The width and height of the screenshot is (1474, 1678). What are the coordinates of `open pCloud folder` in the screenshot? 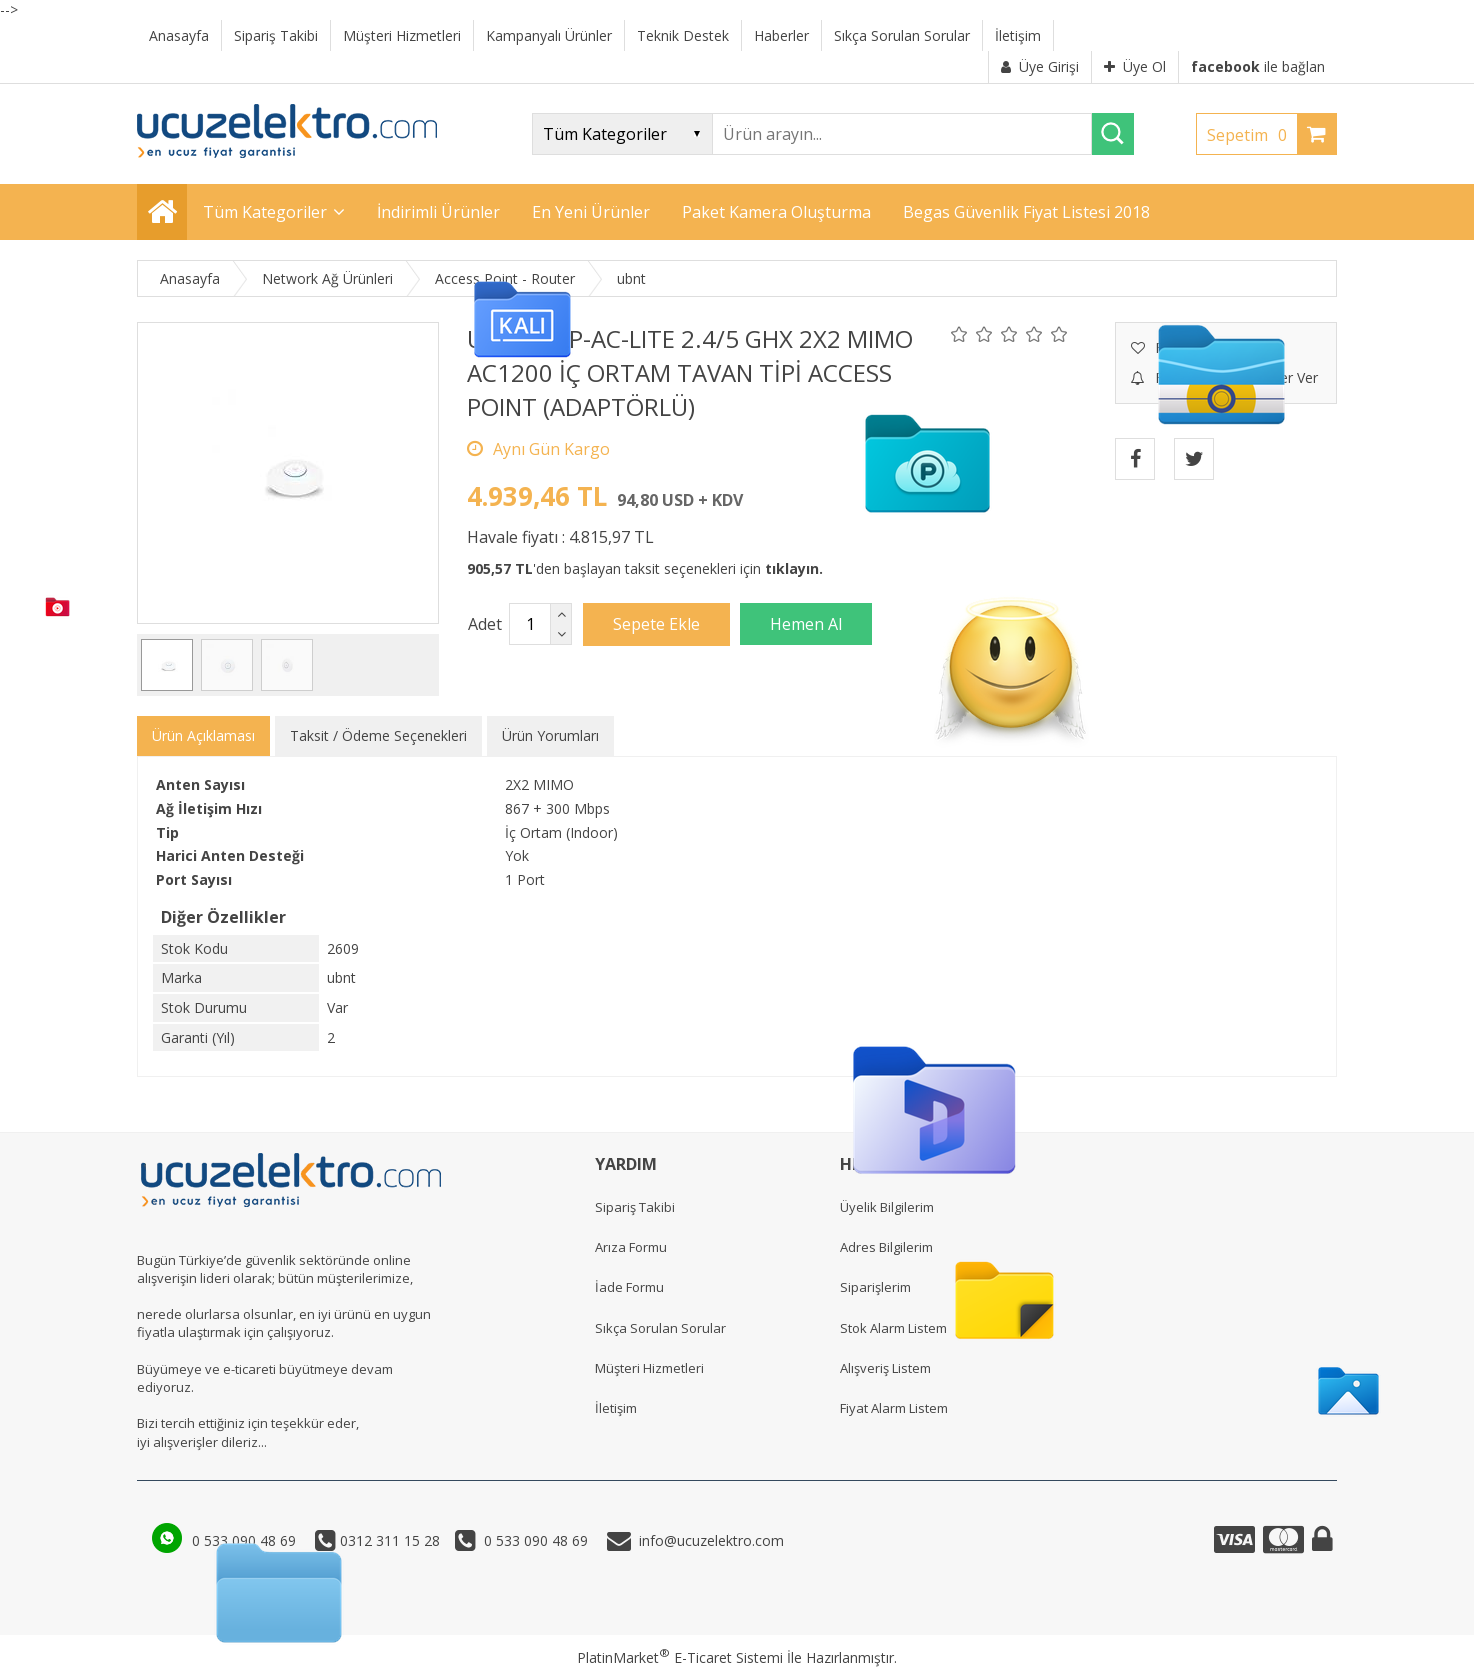 It's located at (927, 467).